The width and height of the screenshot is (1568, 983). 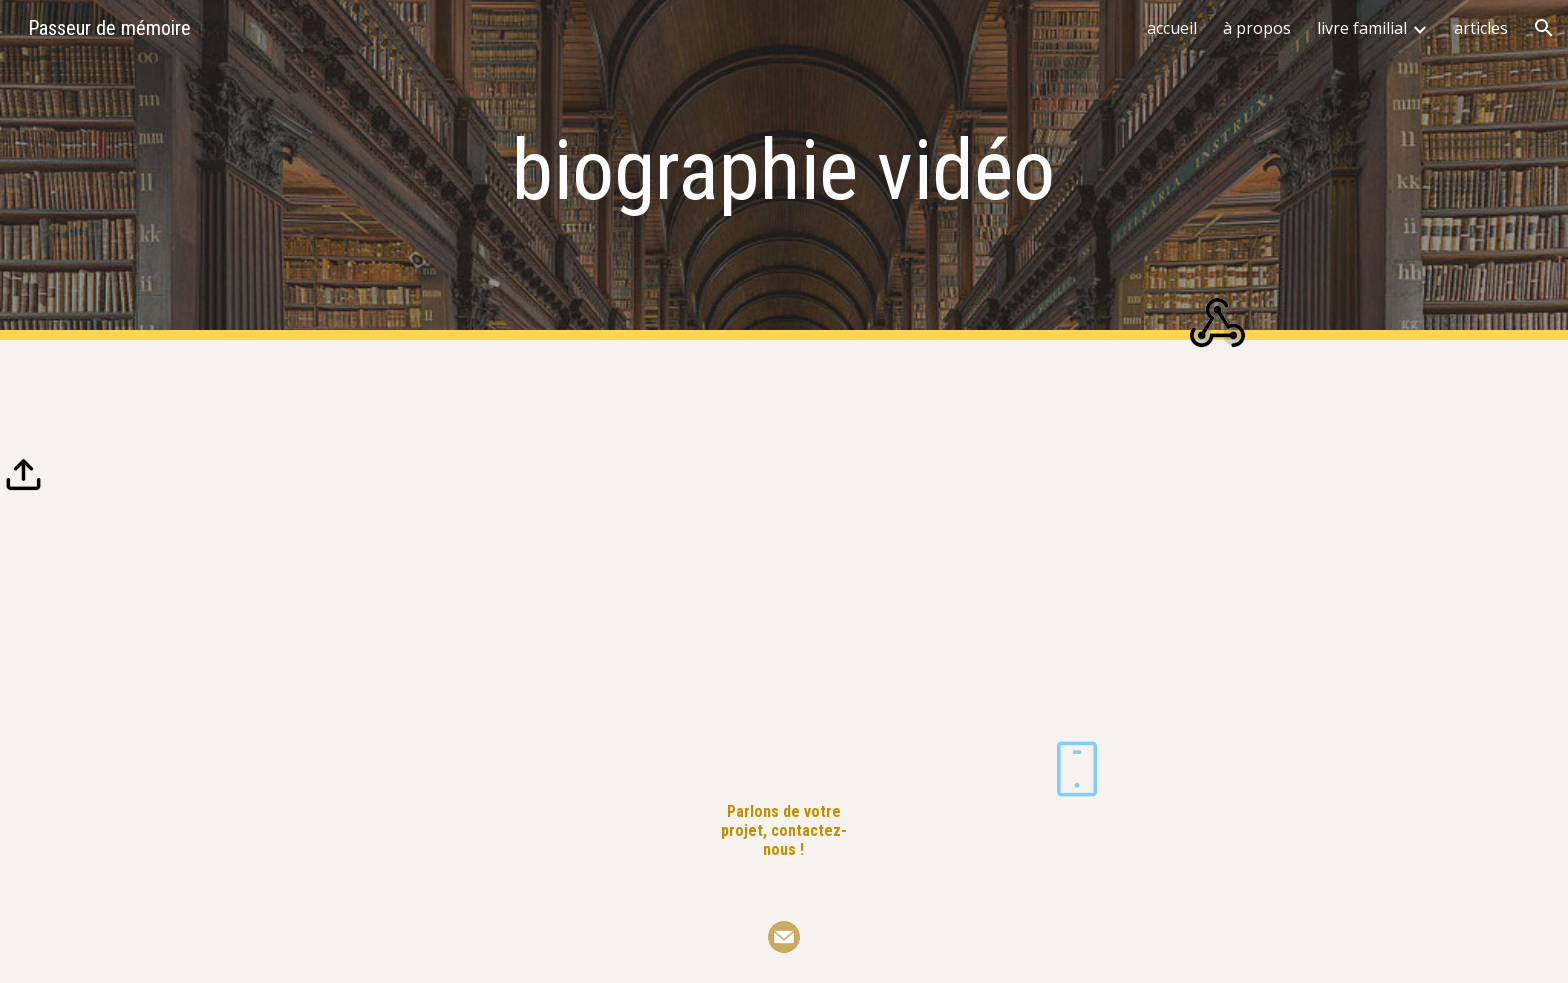 I want to click on upload a file or document, so click(x=23, y=475).